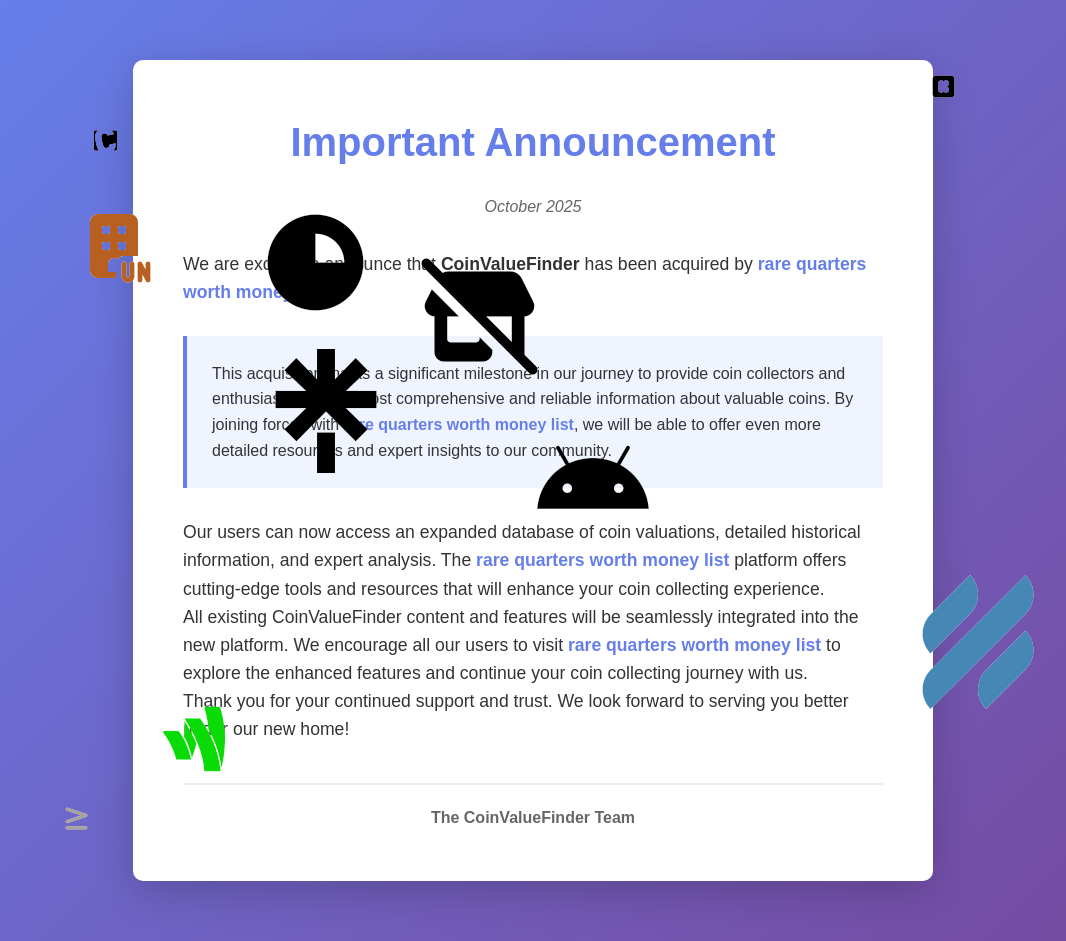  What do you see at coordinates (593, 484) in the screenshot?
I see `android operating system logo` at bounding box center [593, 484].